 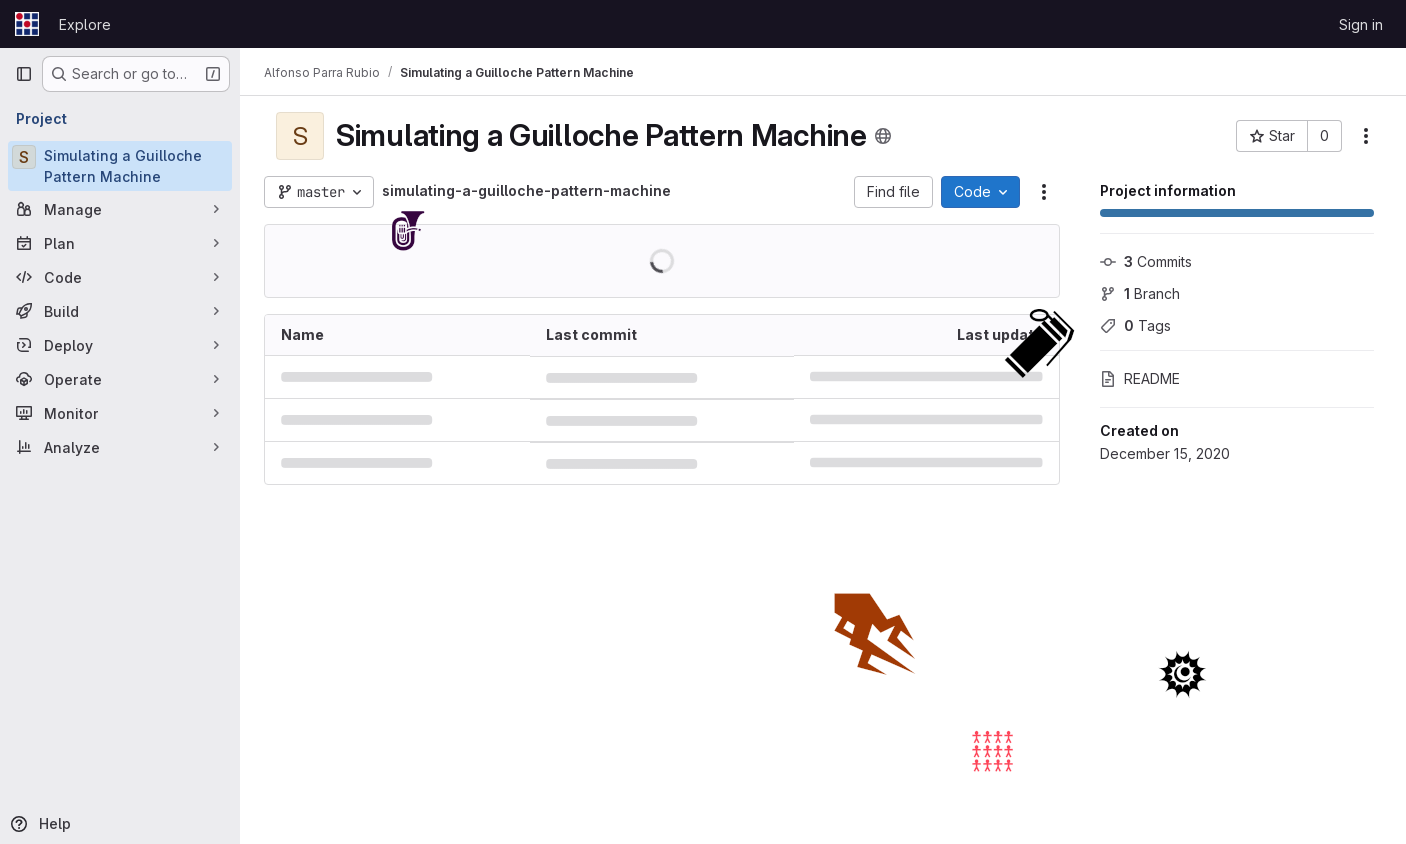 What do you see at coordinates (874, 634) in the screenshot?
I see `indicates a severe thunderstorm warning` at bounding box center [874, 634].